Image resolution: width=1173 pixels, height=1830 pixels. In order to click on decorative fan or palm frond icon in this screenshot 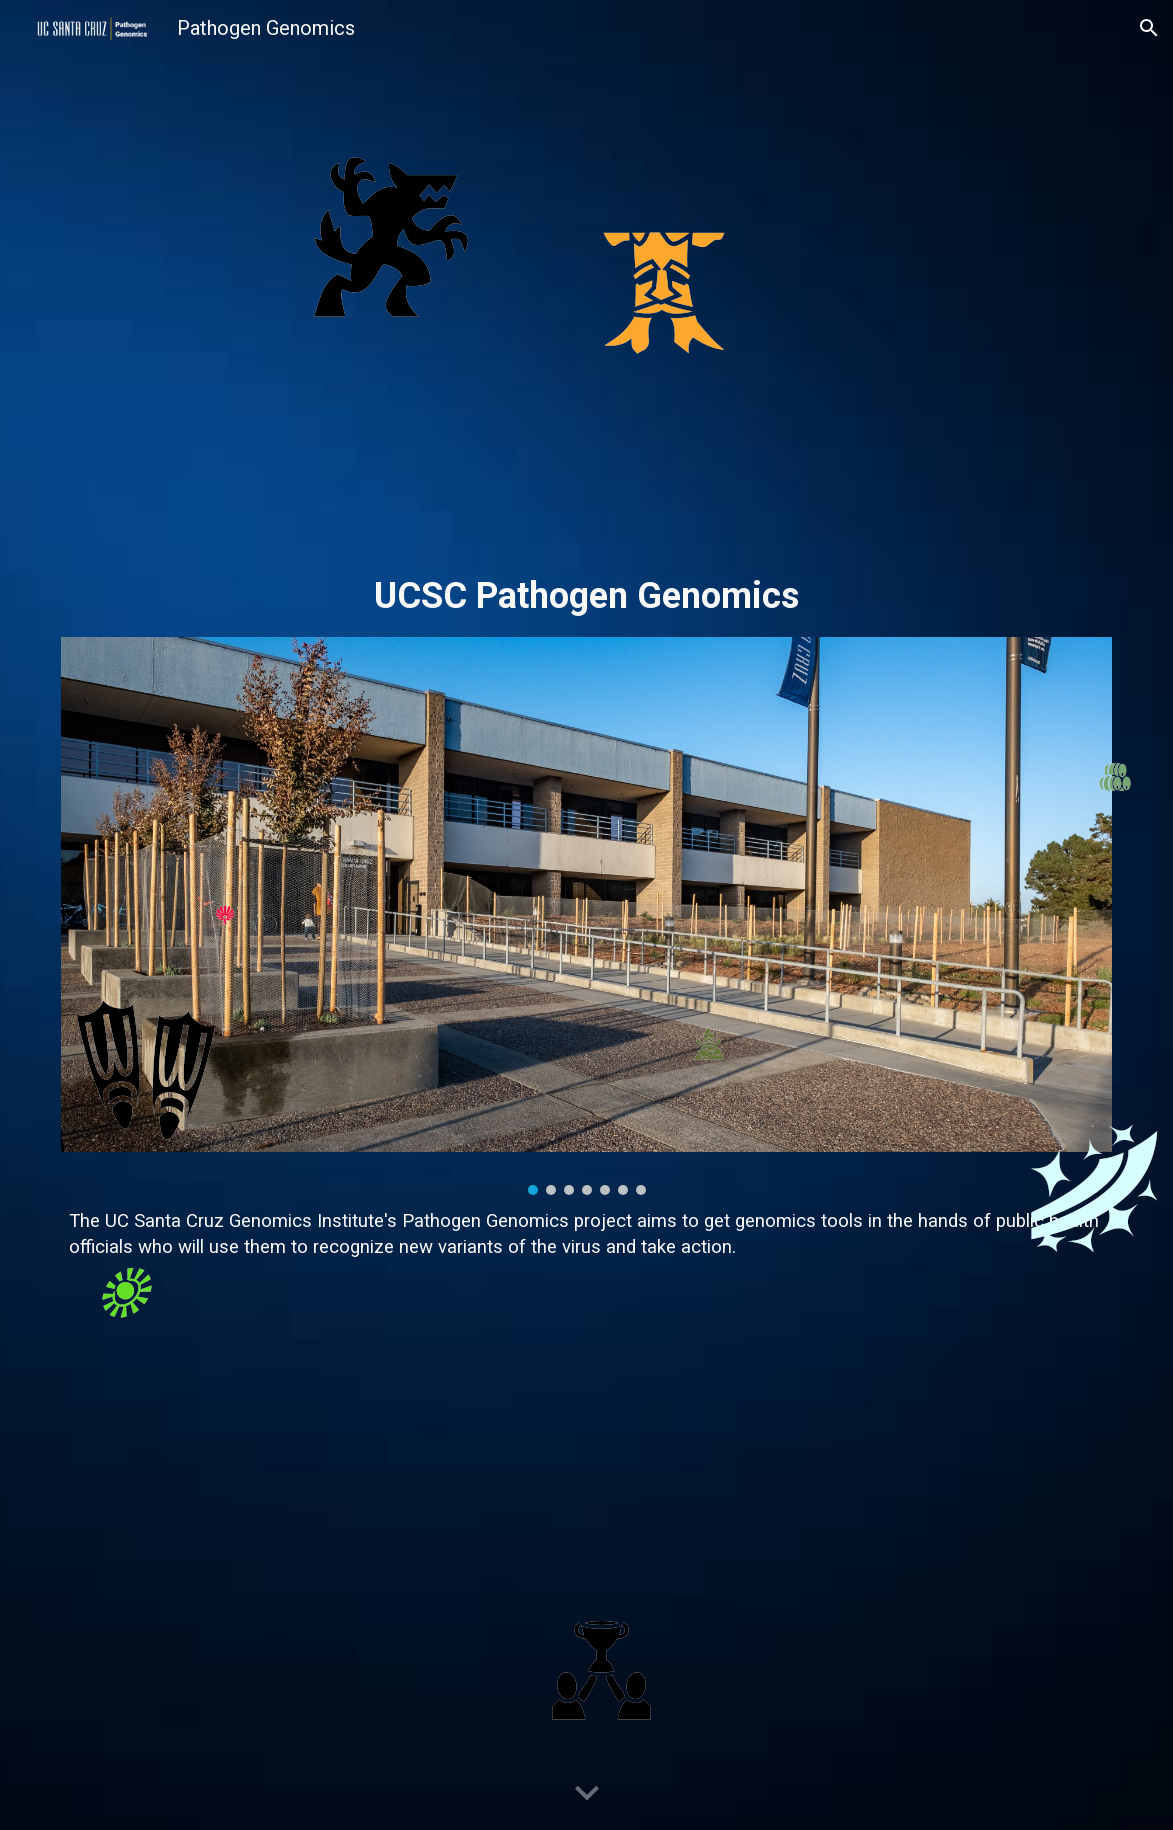, I will do `click(225, 915)`.